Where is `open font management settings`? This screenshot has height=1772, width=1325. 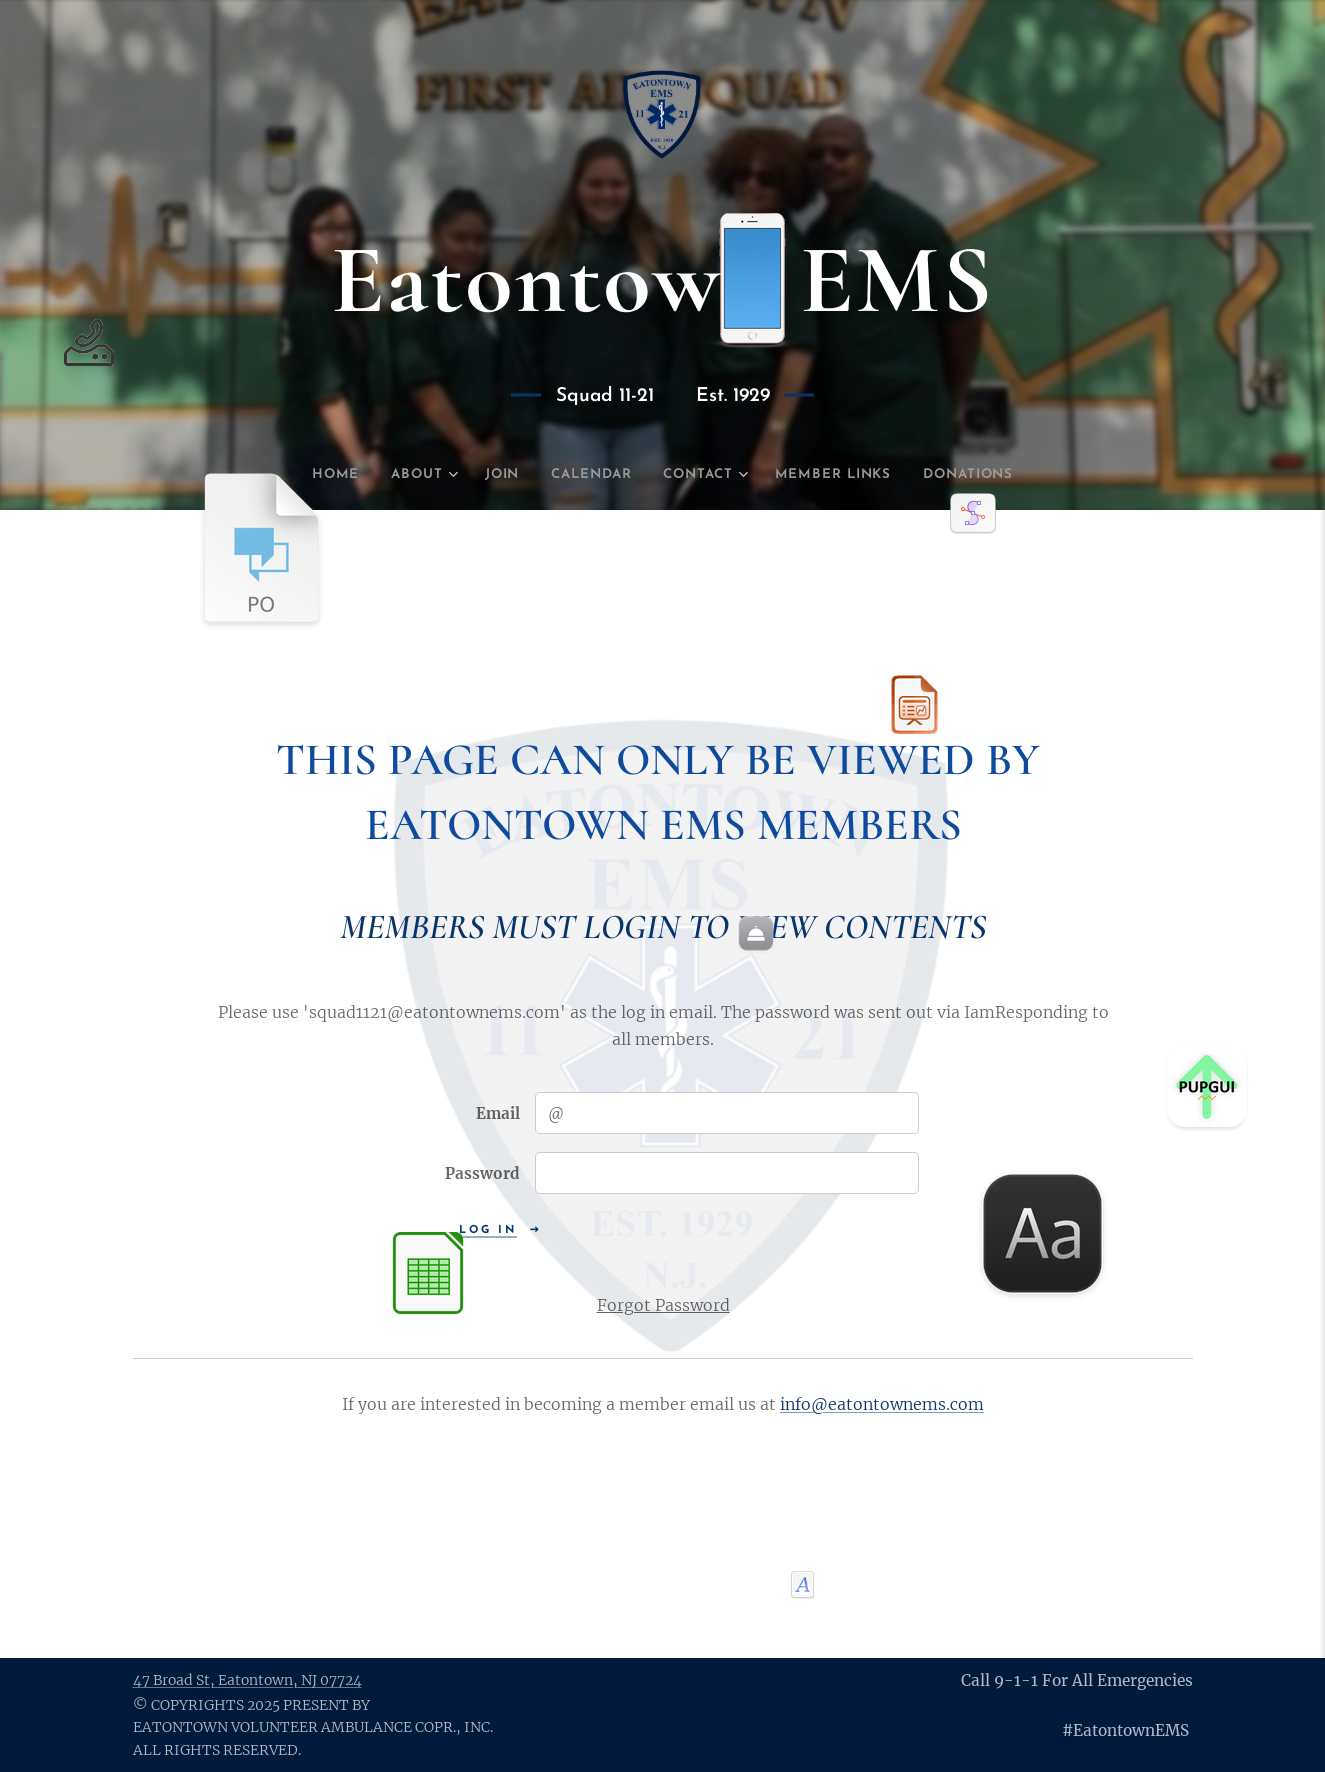
open font management settings is located at coordinates (1042, 1233).